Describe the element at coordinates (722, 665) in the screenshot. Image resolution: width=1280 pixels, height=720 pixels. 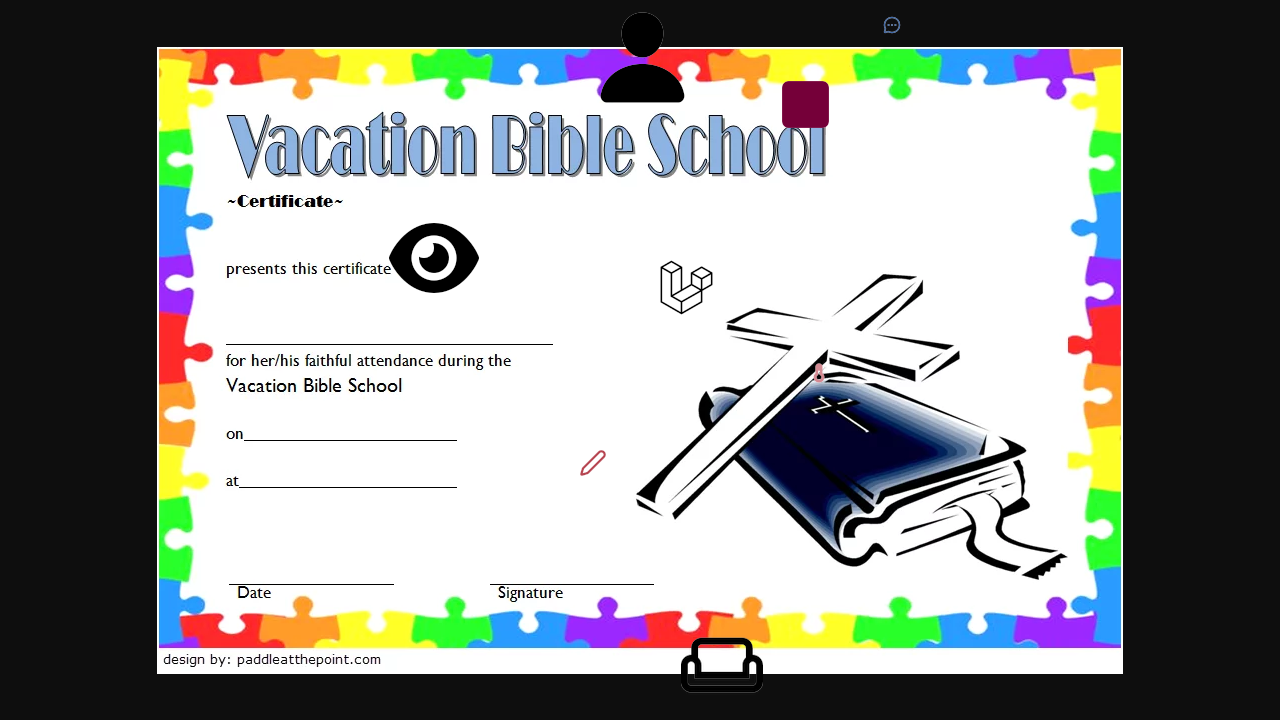
I see `access weekend or leisure content` at that location.